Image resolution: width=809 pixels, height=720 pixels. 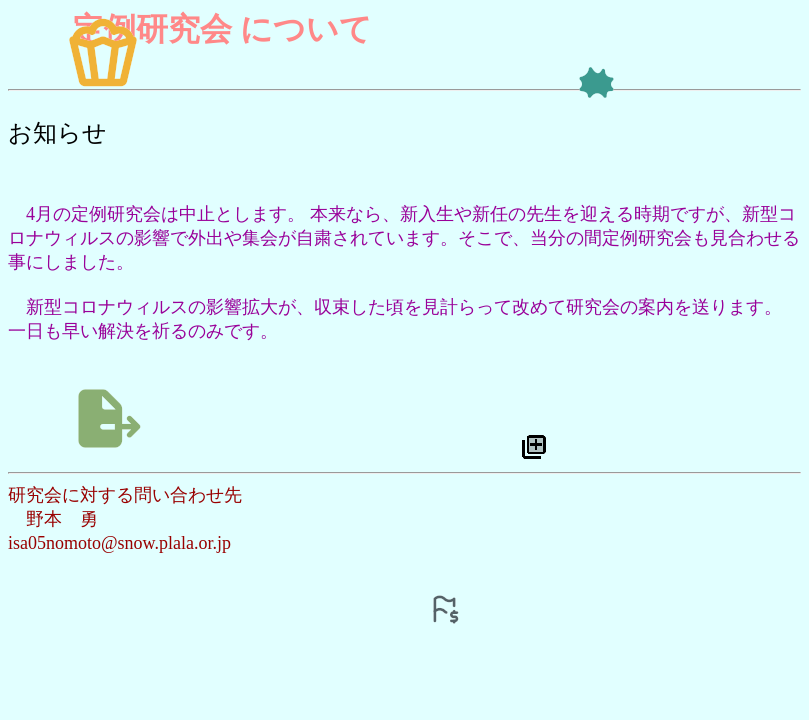 I want to click on export file or document, so click(x=107, y=418).